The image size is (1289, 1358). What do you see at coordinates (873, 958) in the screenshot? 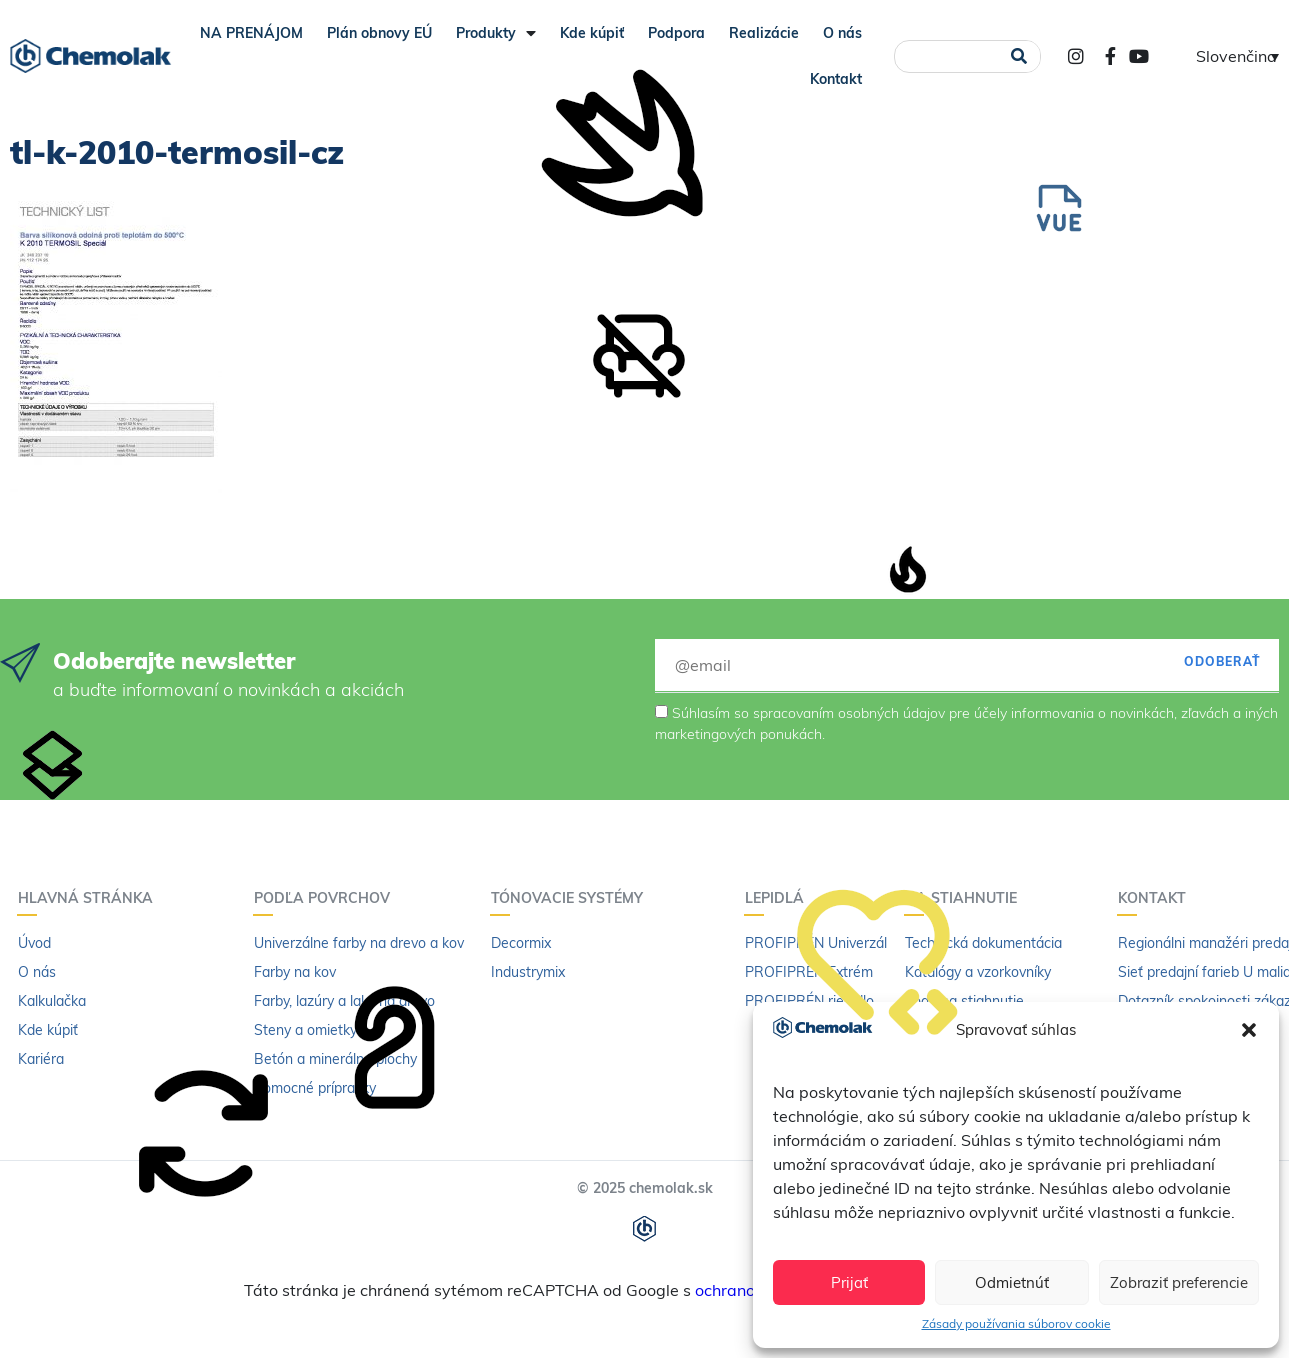
I see `favorite or like a code snippet` at bounding box center [873, 958].